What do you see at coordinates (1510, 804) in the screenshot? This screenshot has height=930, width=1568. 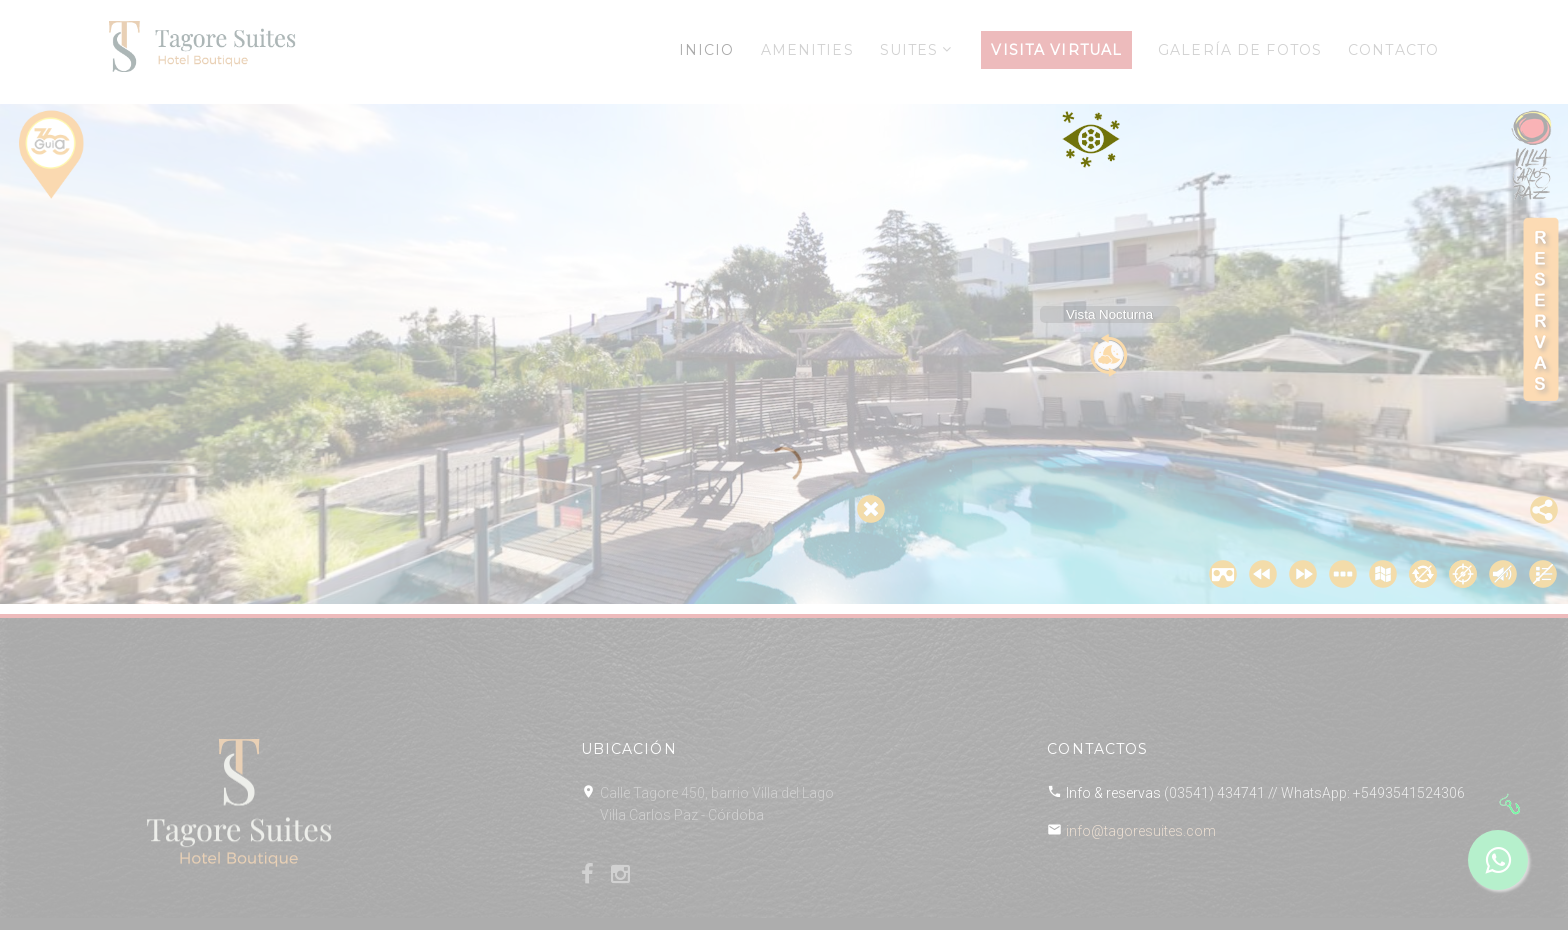 I see `access fishing mini-game or activity` at bounding box center [1510, 804].